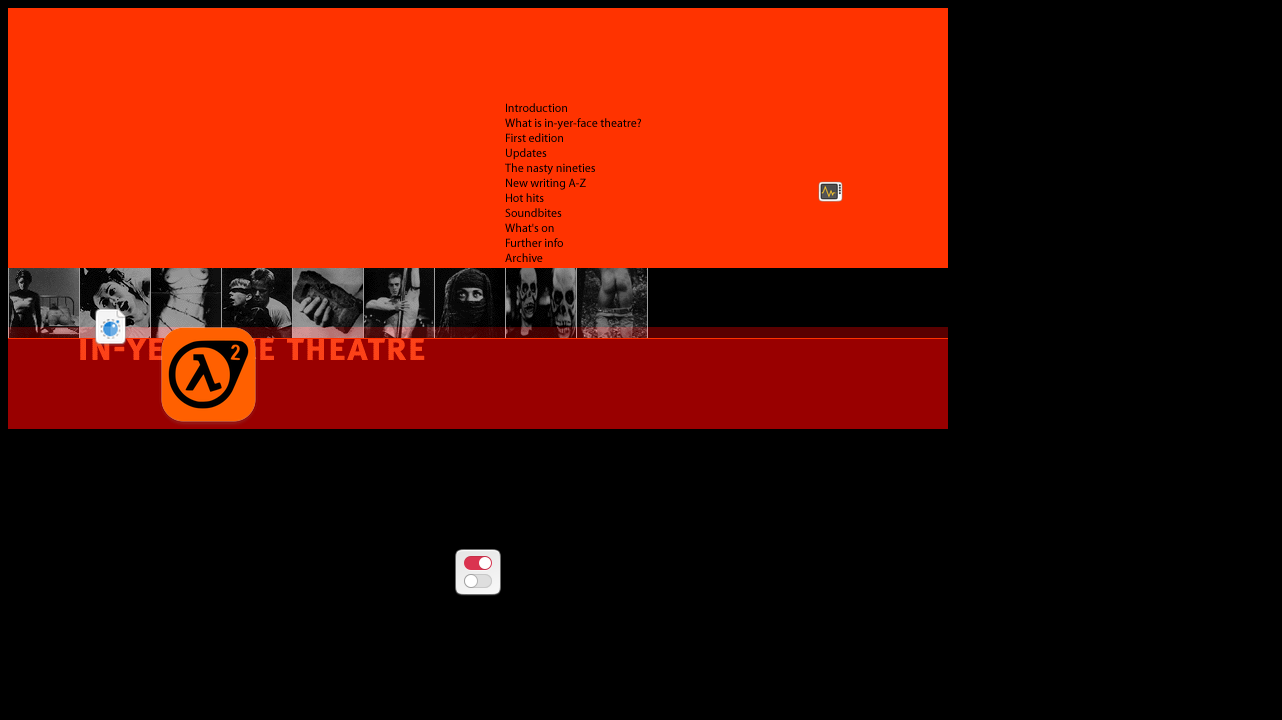 Image resolution: width=1282 pixels, height=720 pixels. I want to click on launch half-life 2 game, so click(208, 374).